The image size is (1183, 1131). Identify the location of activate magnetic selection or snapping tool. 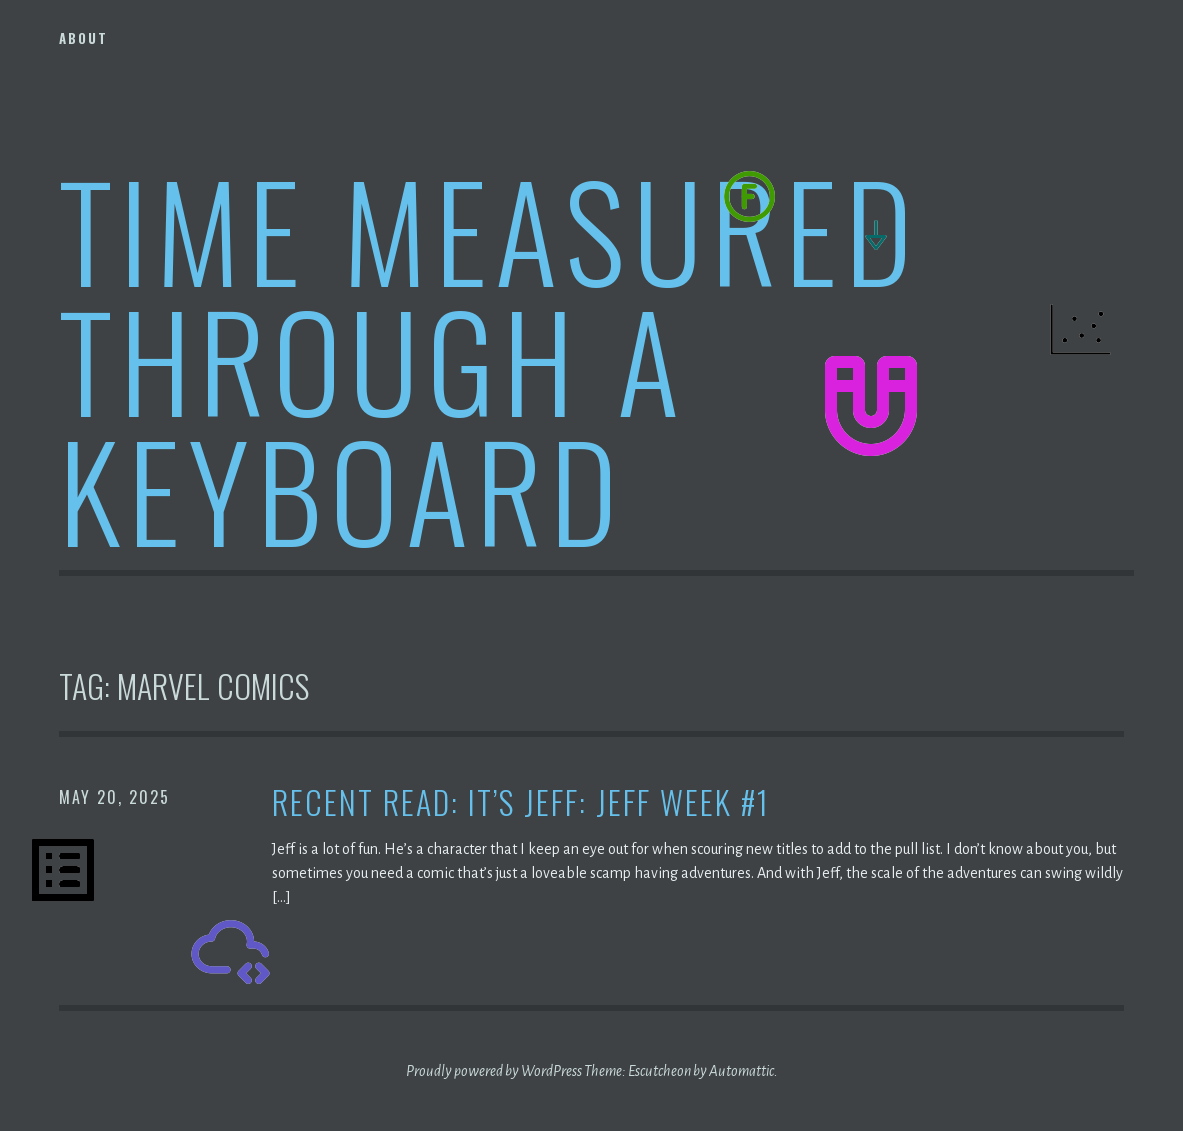
(871, 402).